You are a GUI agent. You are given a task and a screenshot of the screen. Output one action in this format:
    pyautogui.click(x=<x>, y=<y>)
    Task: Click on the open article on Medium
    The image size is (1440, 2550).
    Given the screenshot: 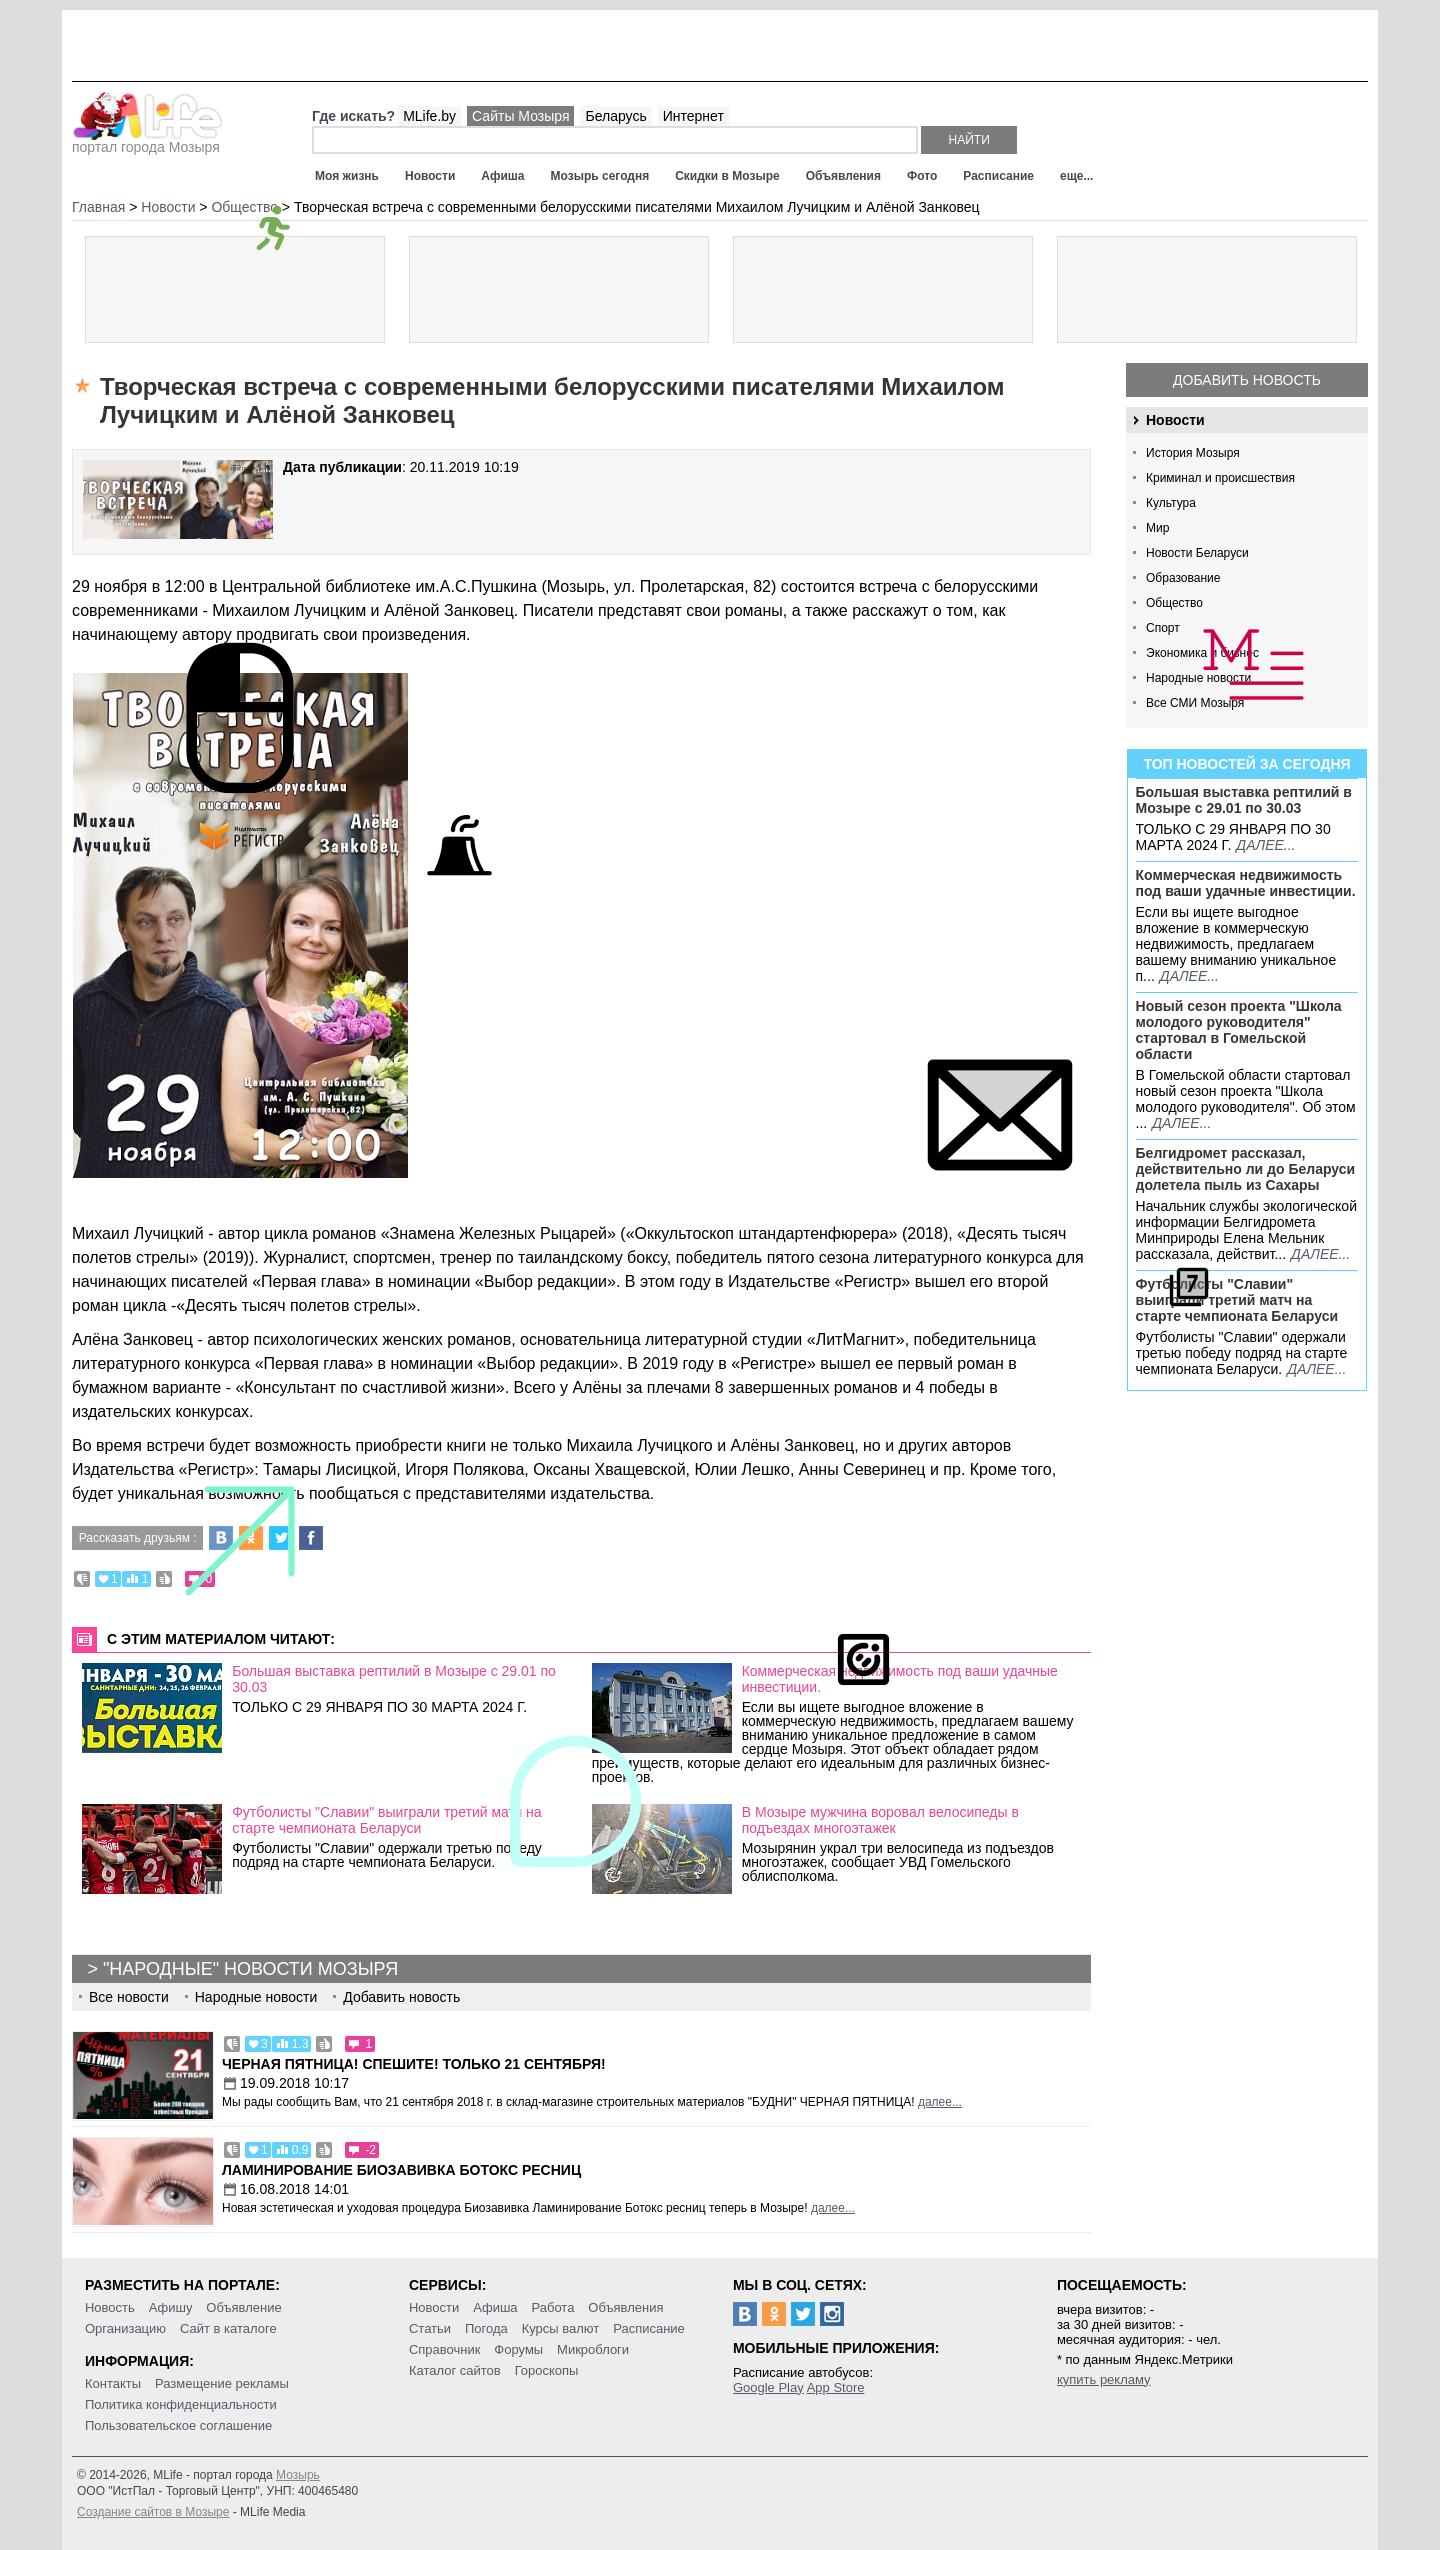 What is the action you would take?
    pyautogui.click(x=1253, y=664)
    